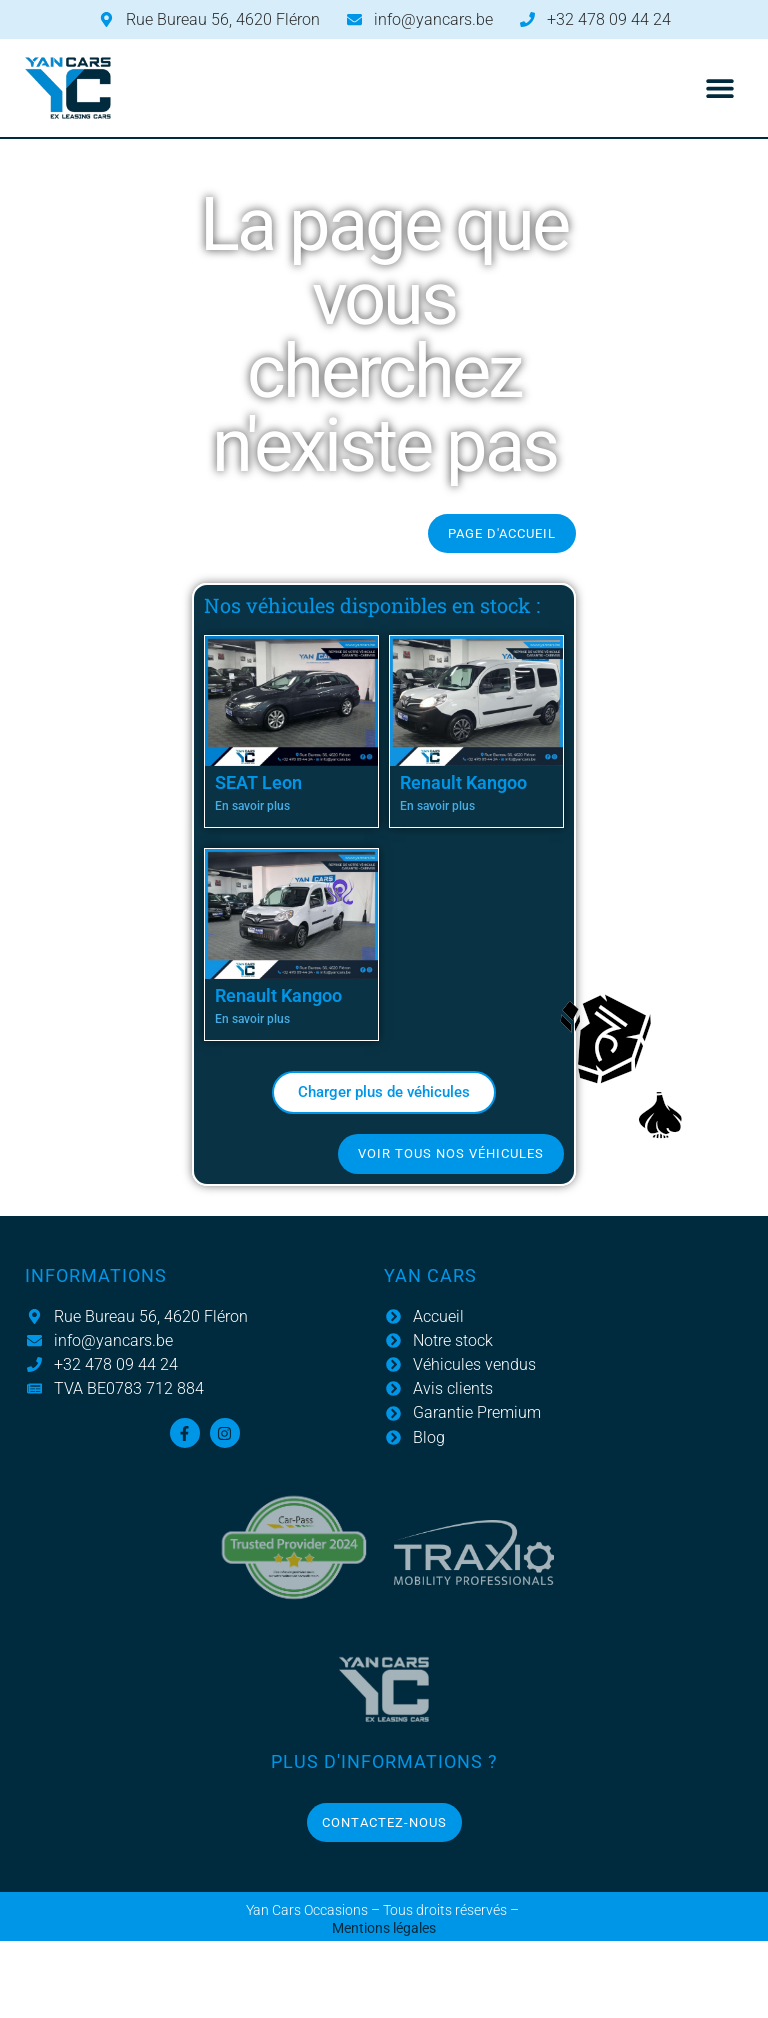 The image size is (768, 2018). Describe the element at coordinates (340, 891) in the screenshot. I see `decorative emblem or crest for a fantasy game guild` at that location.